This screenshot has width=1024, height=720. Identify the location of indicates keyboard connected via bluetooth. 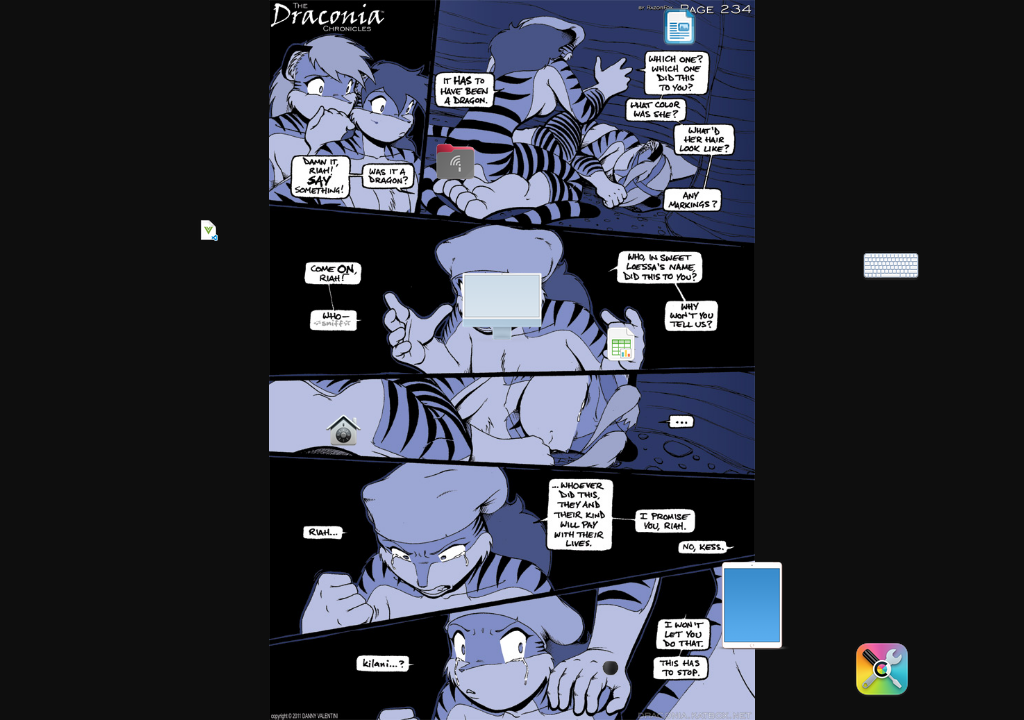
(891, 266).